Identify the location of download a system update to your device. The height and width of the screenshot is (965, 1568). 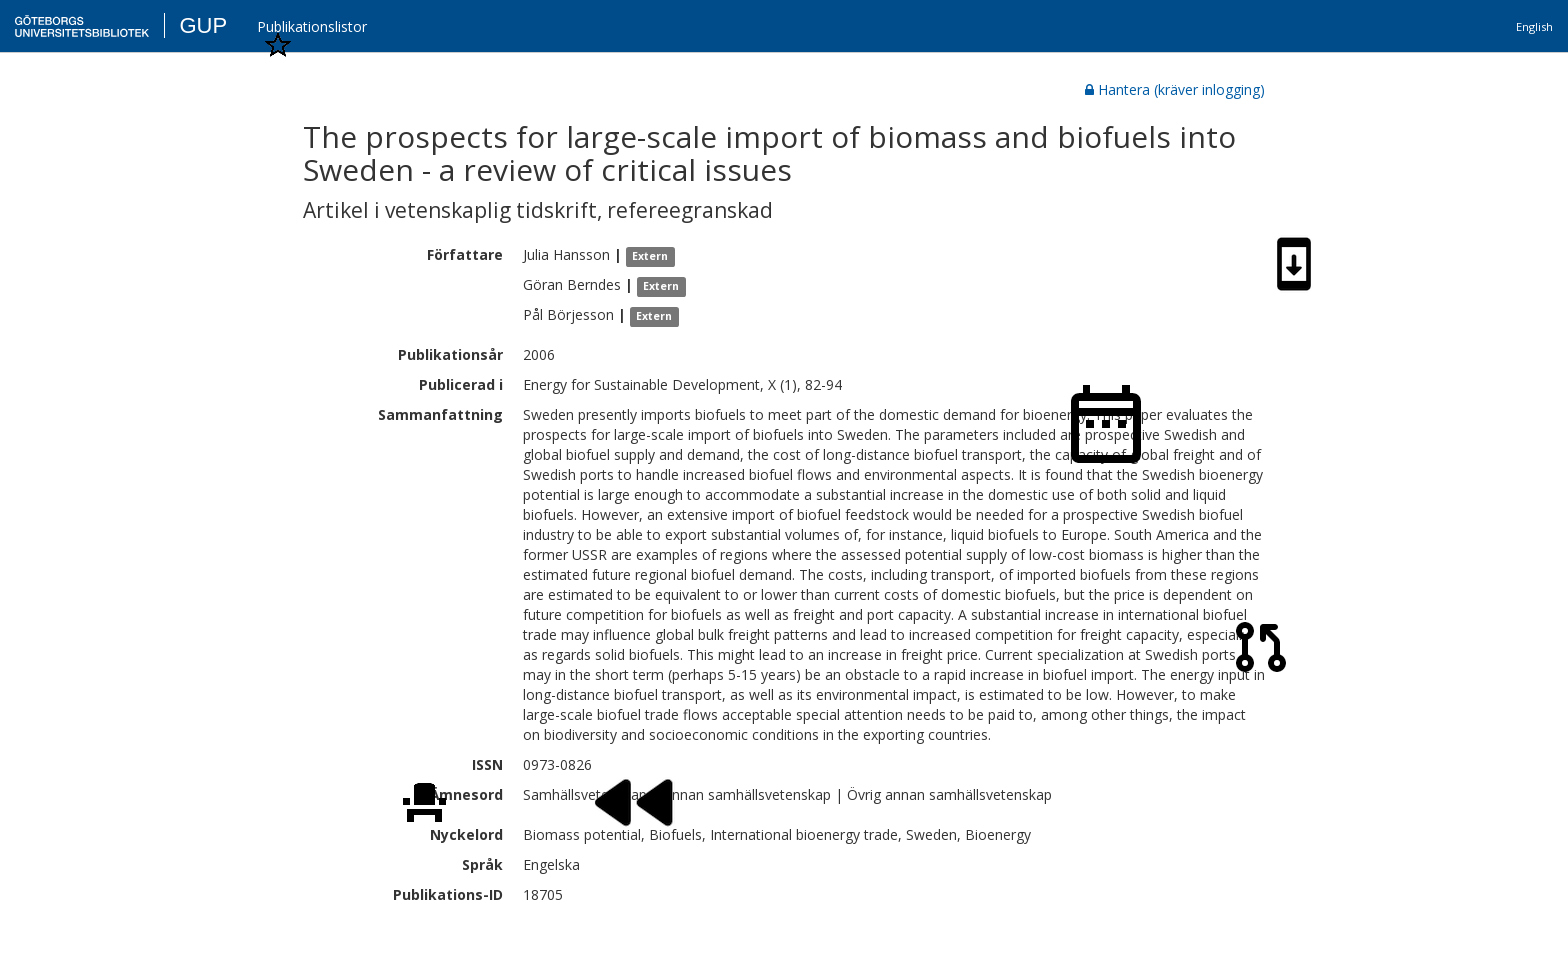
(1294, 264).